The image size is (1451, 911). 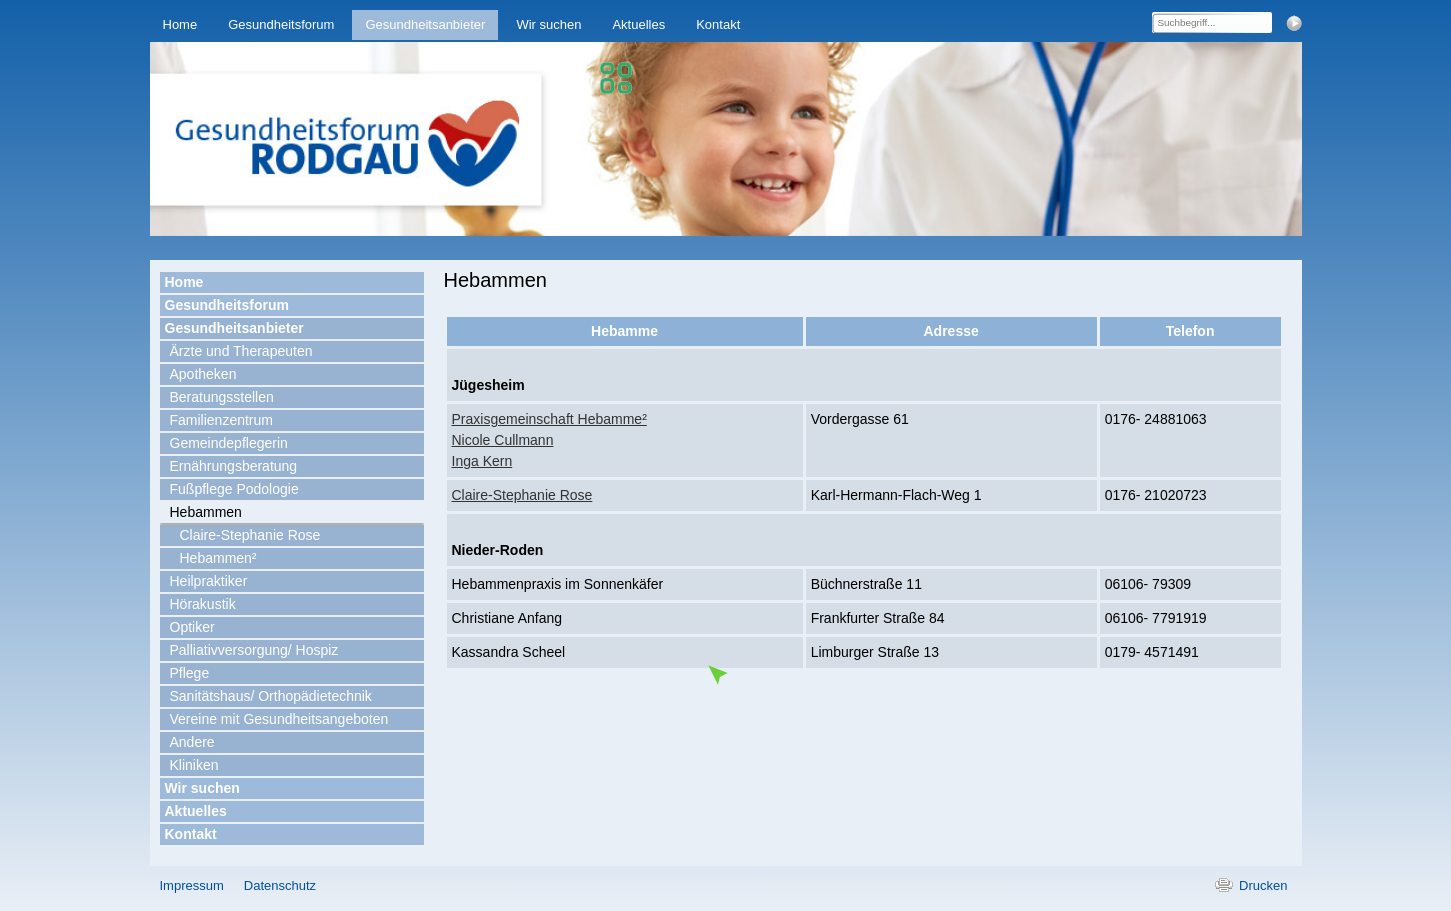 I want to click on switch to grid view layout, so click(x=616, y=78).